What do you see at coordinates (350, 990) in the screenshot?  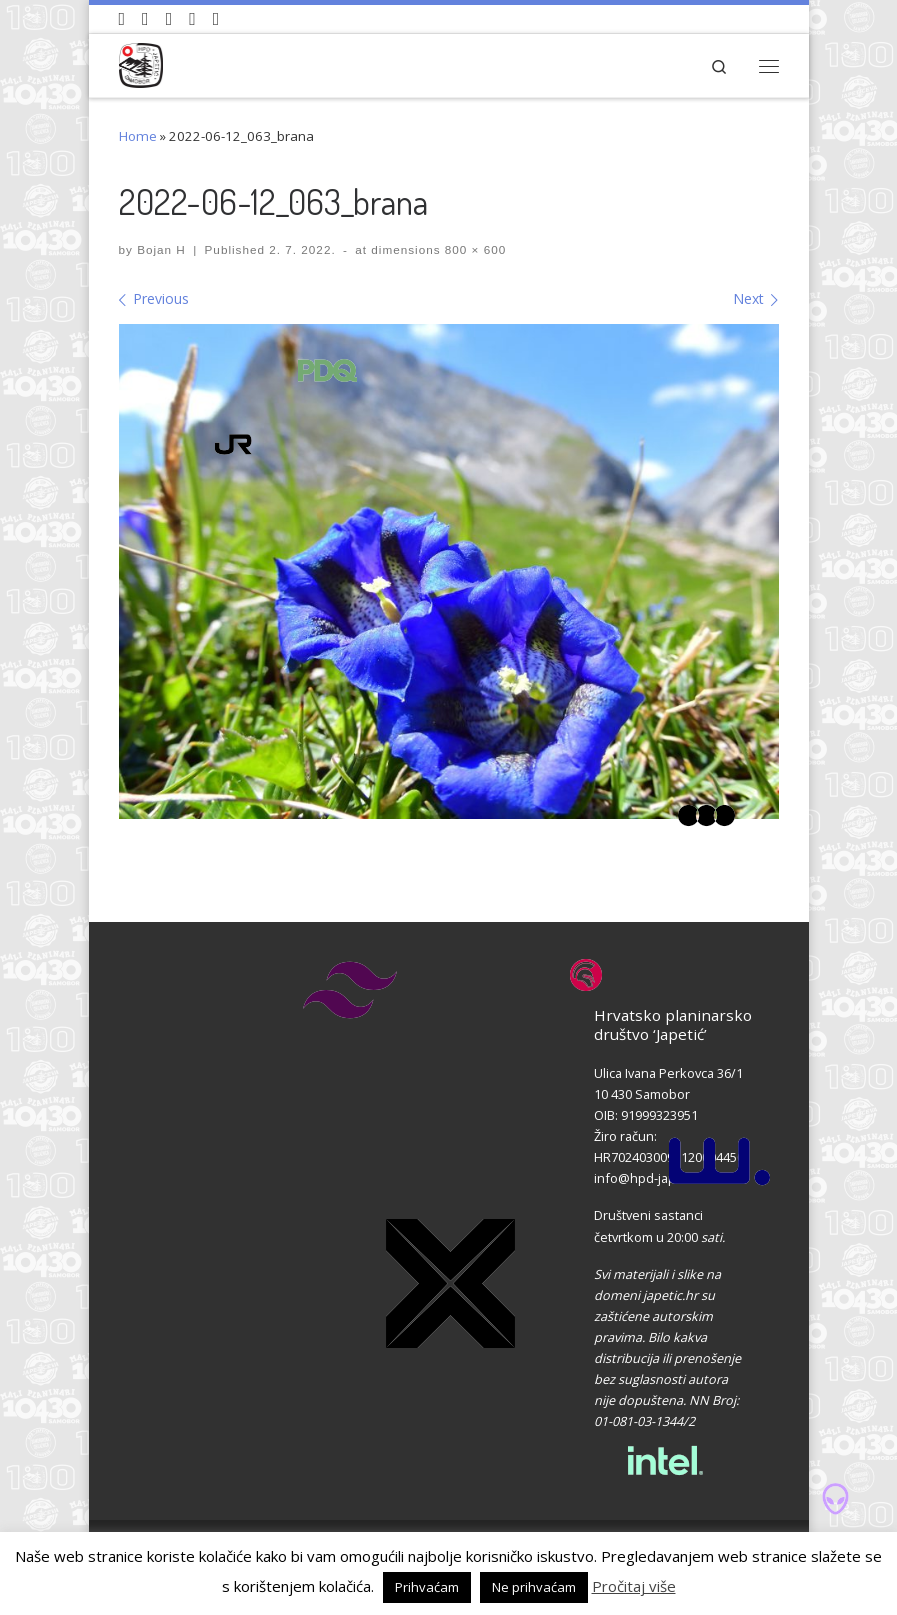 I see `tailwind css framework logo` at bounding box center [350, 990].